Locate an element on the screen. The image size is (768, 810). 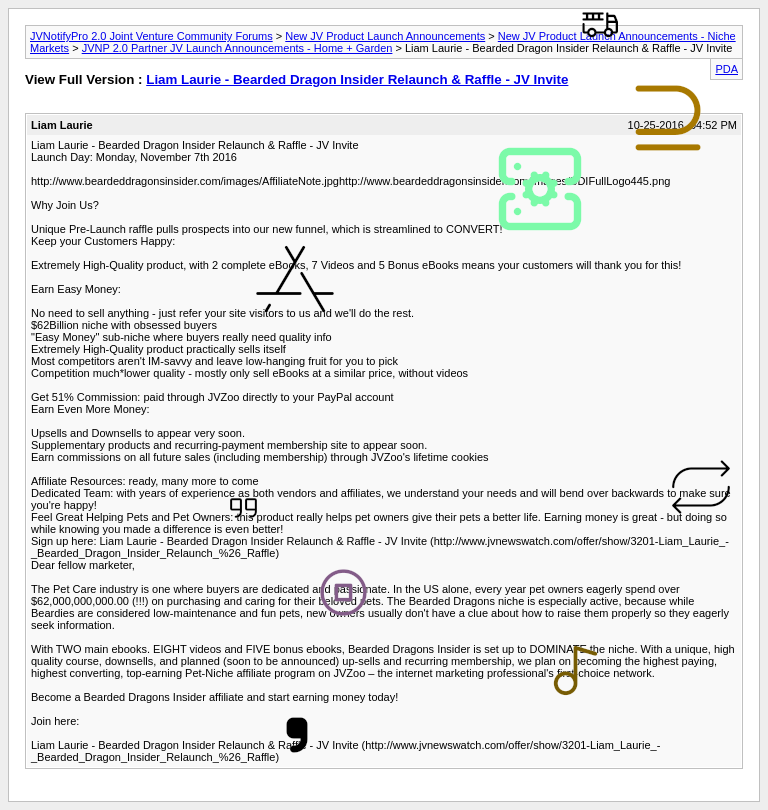
toggle repeat mode for media playback is located at coordinates (701, 487).